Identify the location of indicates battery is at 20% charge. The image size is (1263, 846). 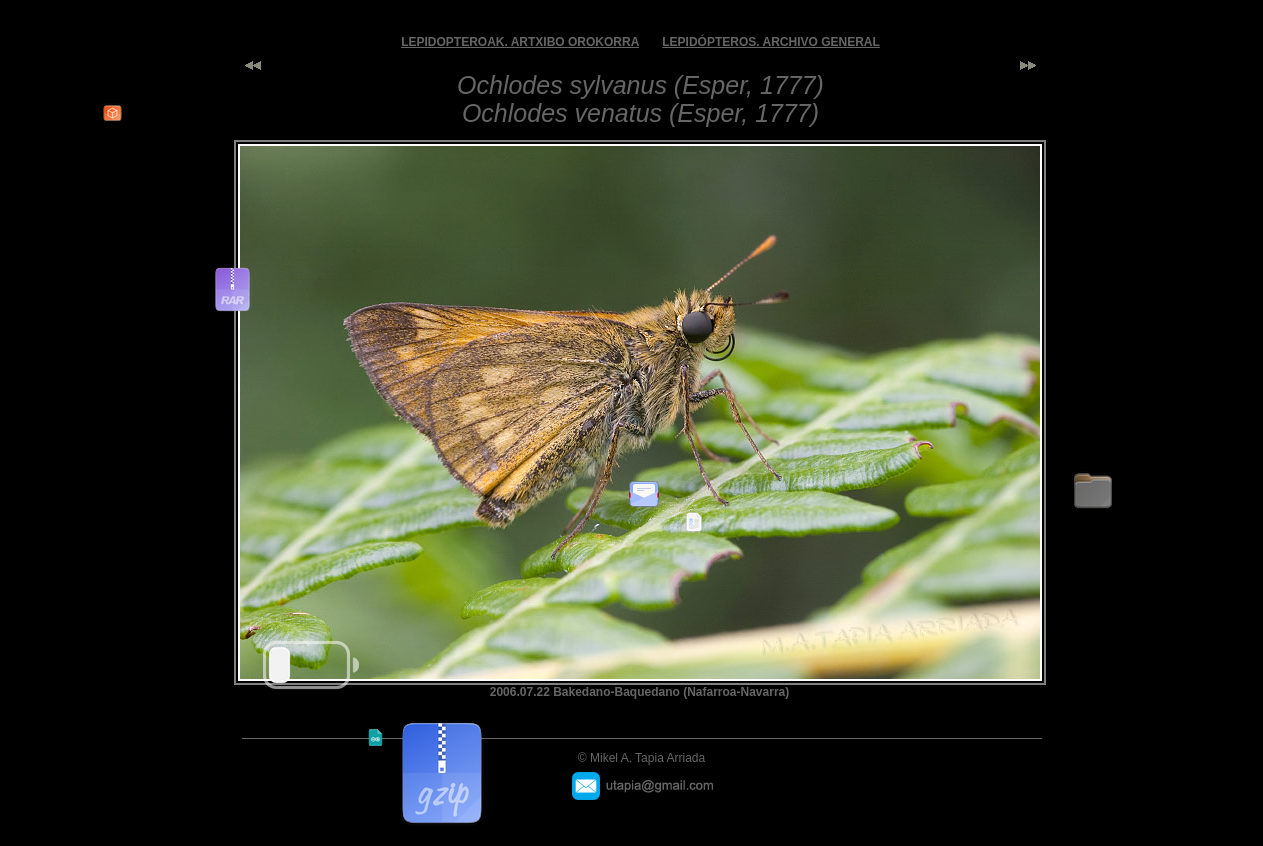
(311, 665).